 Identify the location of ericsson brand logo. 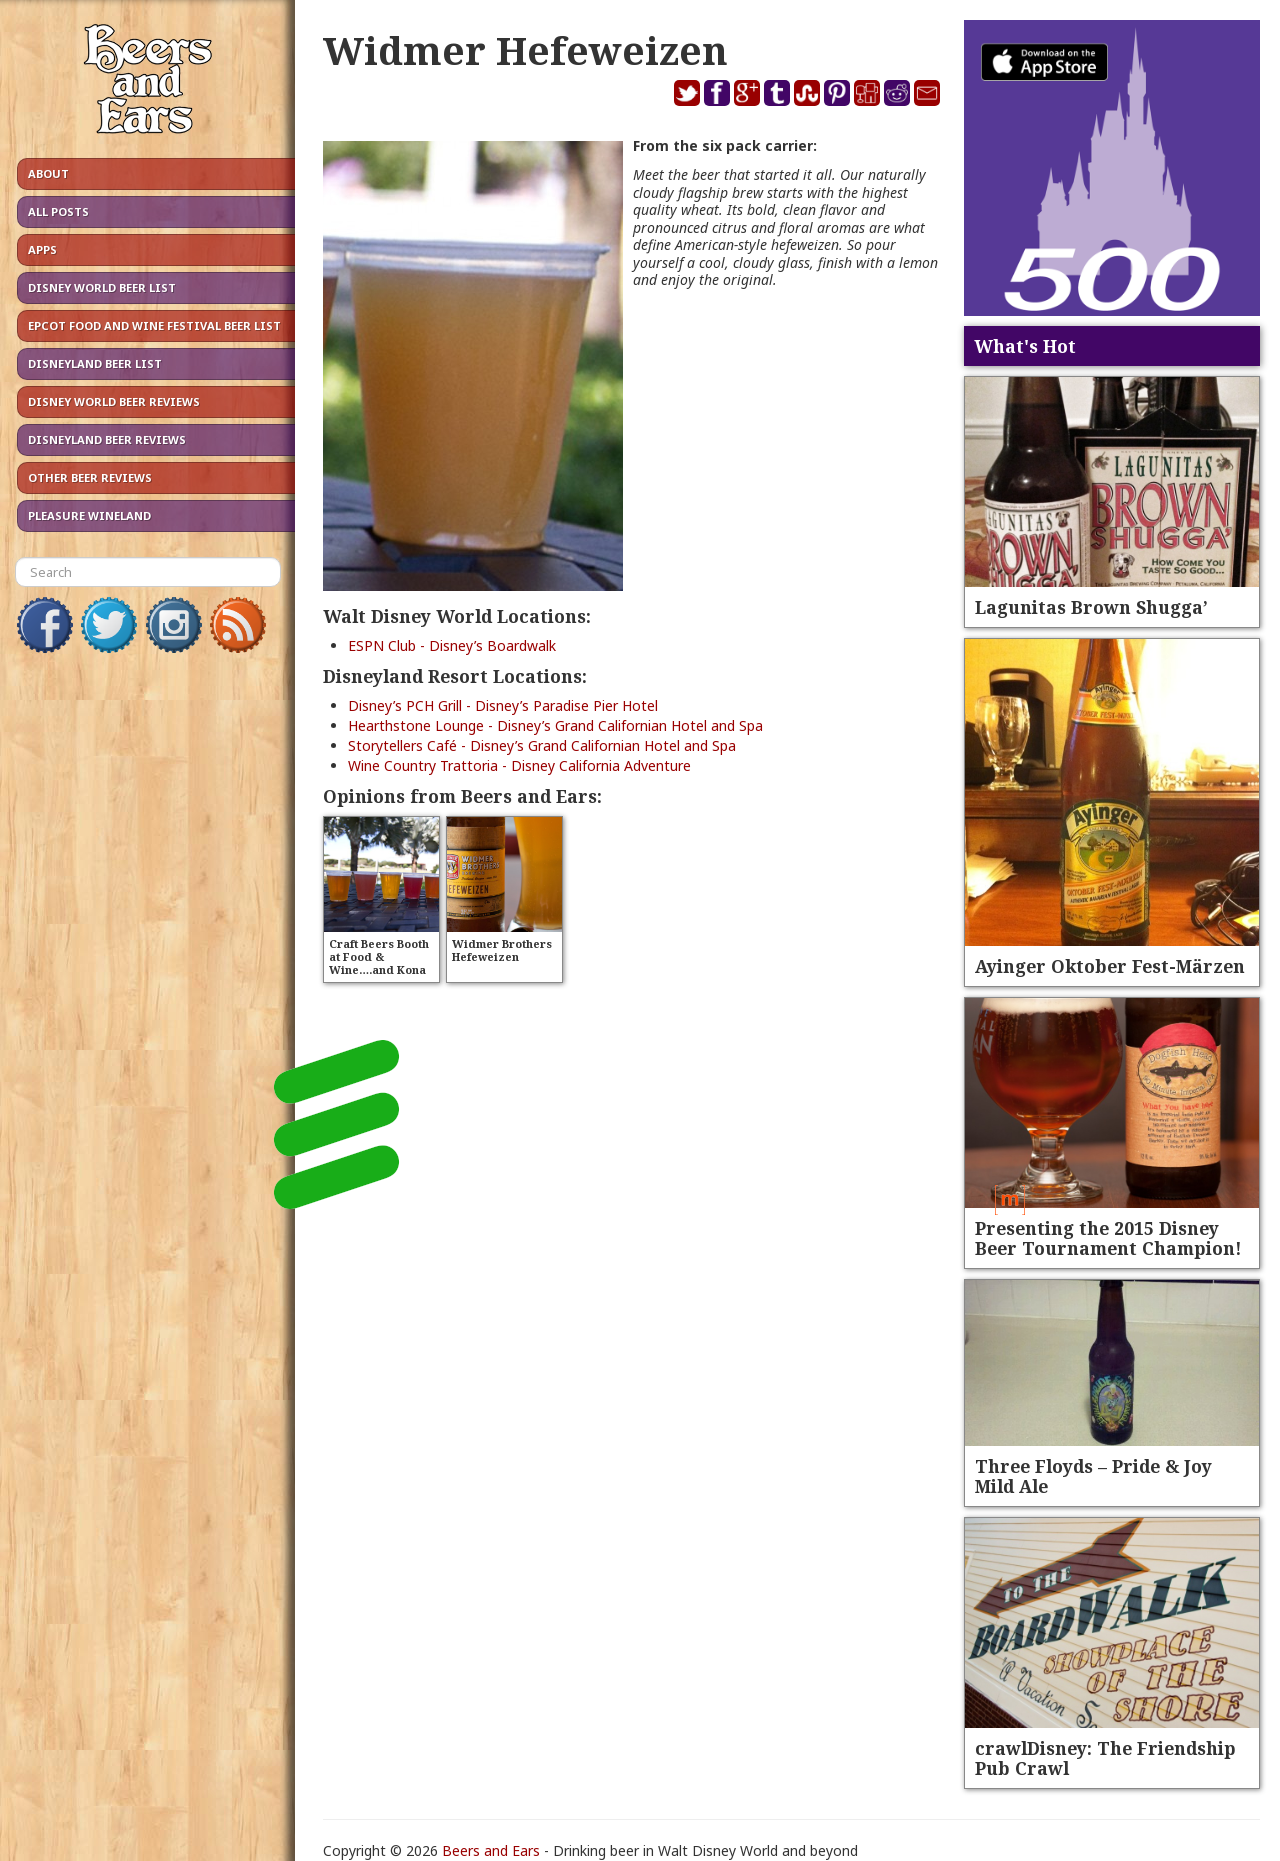
(336, 1124).